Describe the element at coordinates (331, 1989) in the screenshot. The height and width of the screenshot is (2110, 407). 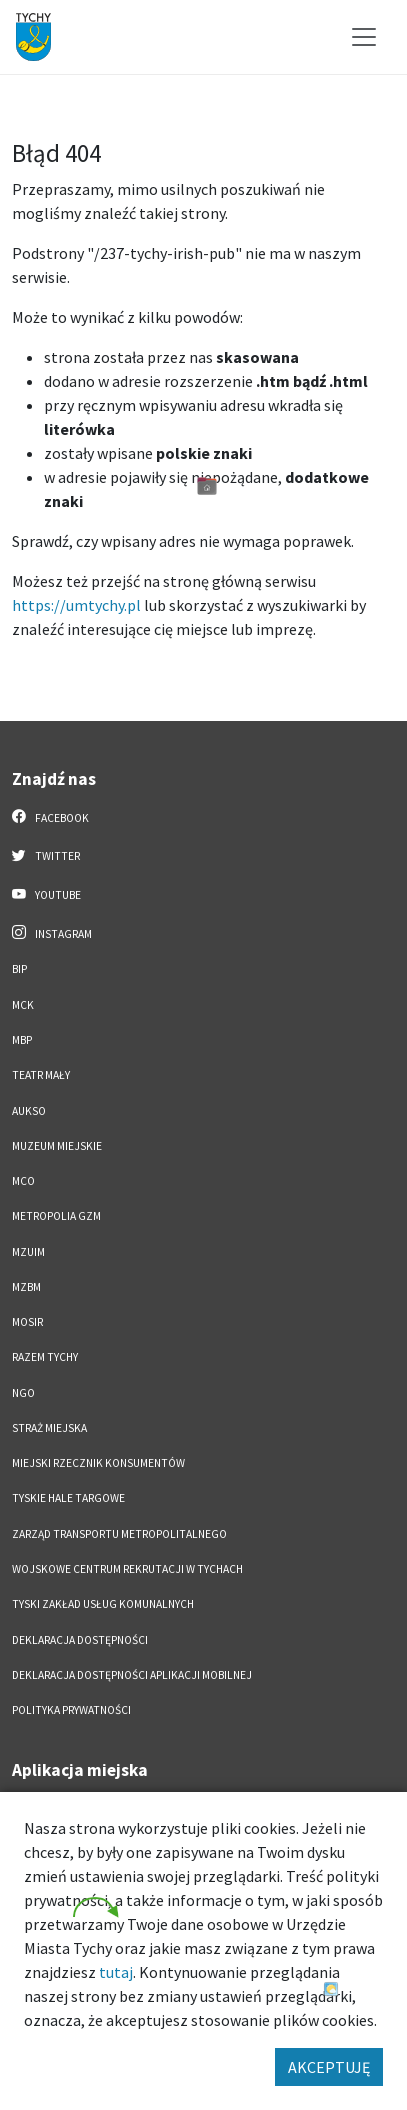
I see `open the weather application` at that location.